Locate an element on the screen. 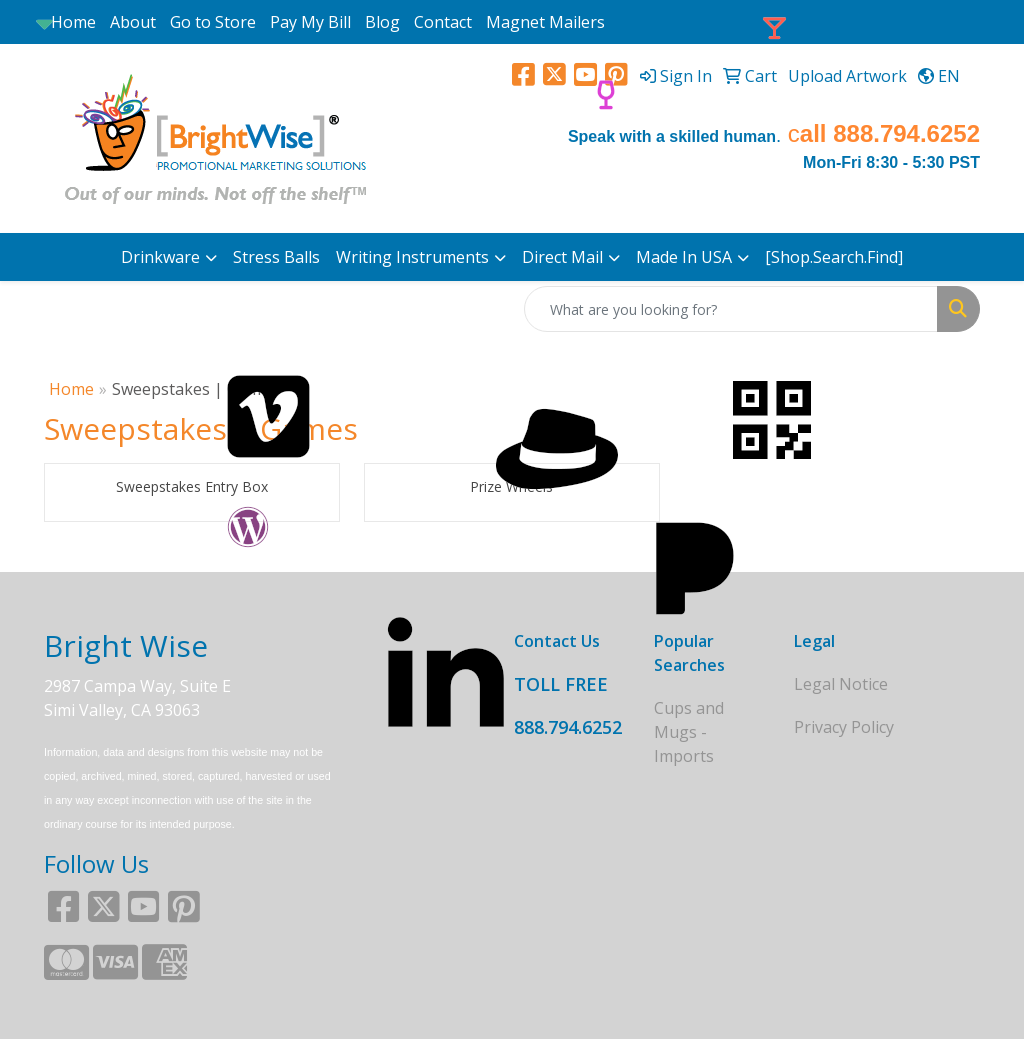 Image resolution: width=1024 pixels, height=1039 pixels. open vimeo app or website is located at coordinates (268, 416).